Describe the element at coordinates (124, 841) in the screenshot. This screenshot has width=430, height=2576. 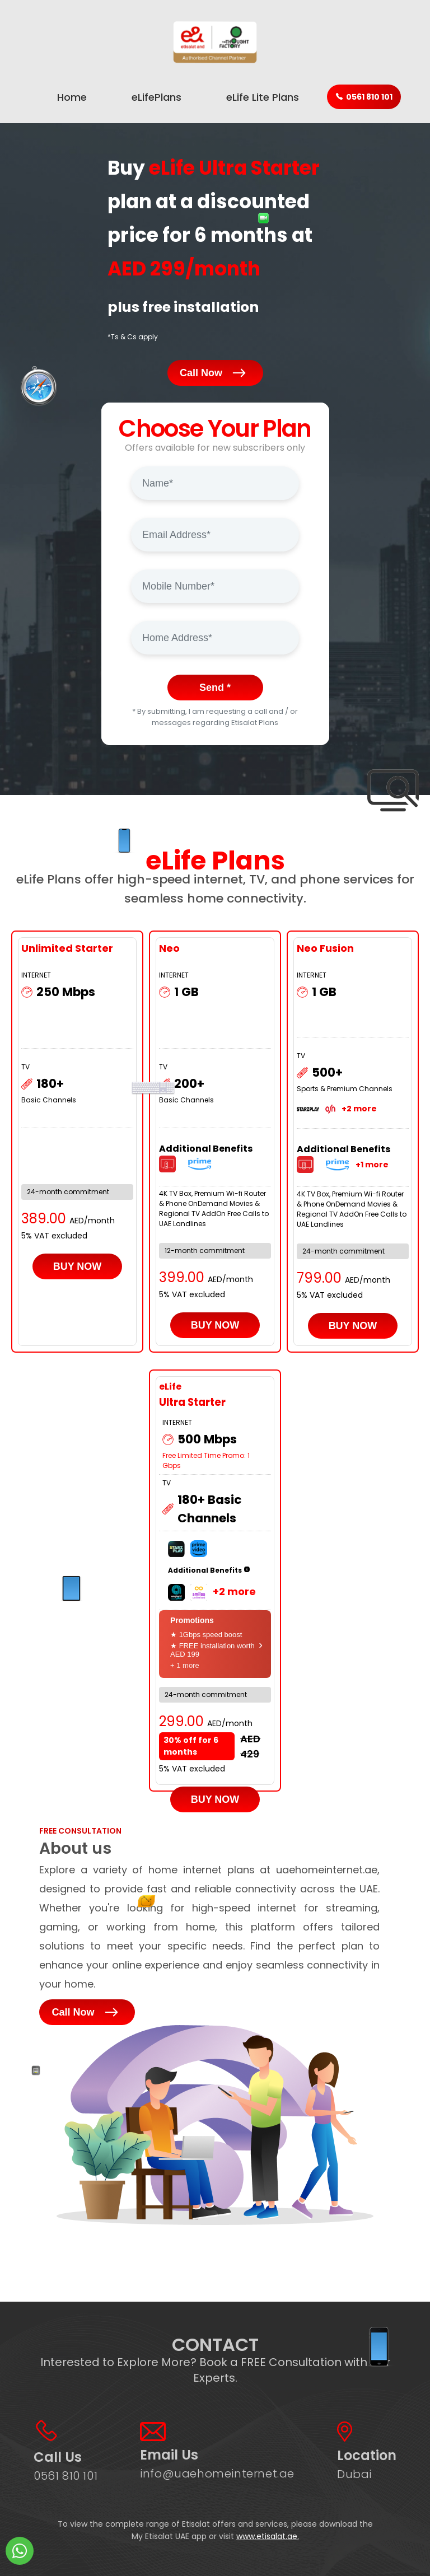
I see `iPhone 13 Pro device icon` at that location.